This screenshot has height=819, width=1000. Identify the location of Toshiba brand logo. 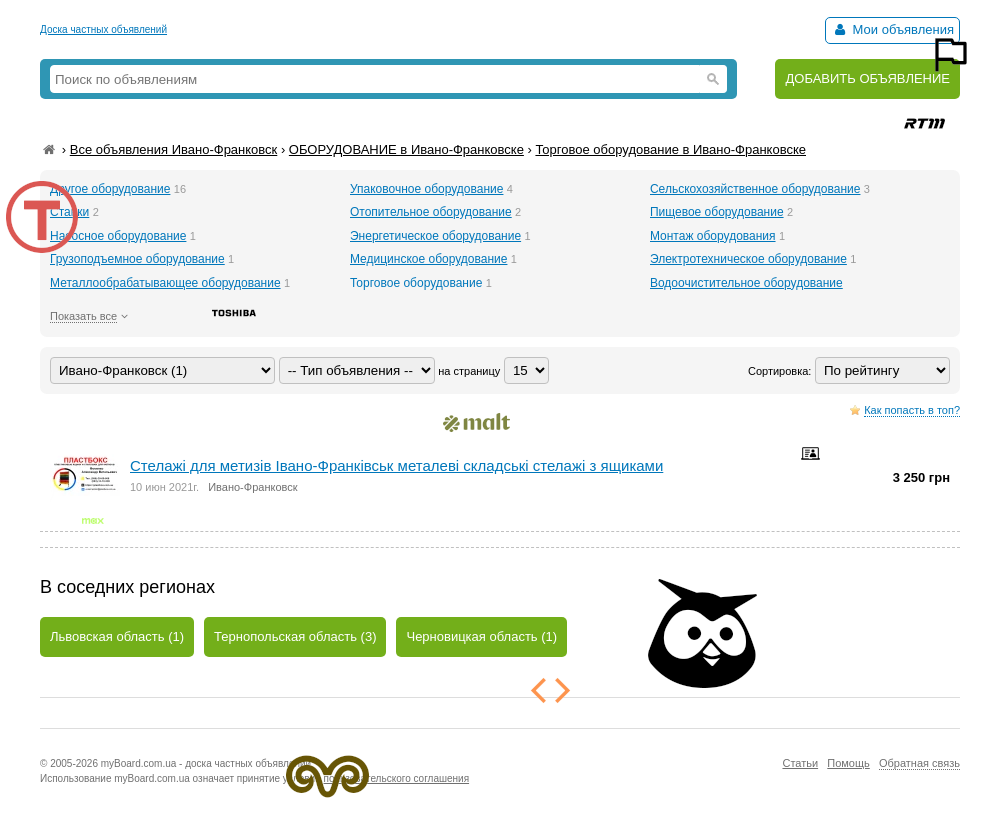
(234, 313).